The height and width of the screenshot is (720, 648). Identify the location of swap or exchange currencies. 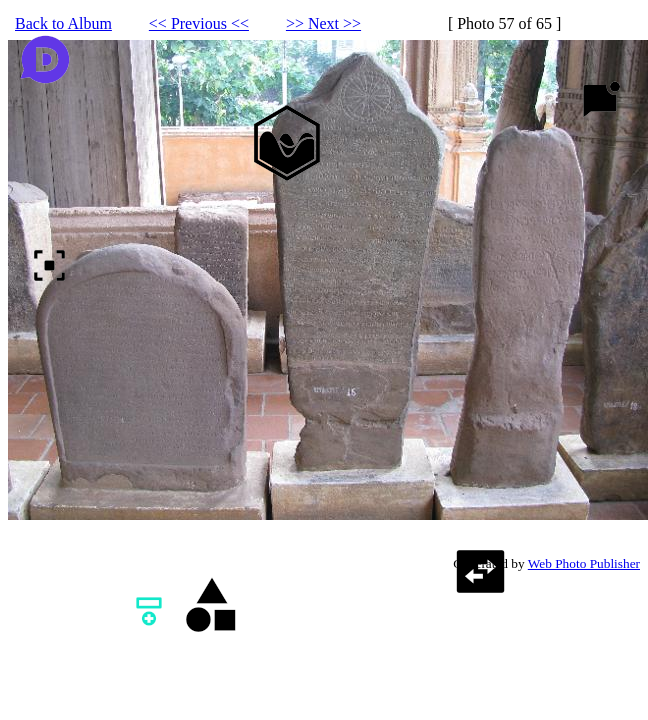
(480, 571).